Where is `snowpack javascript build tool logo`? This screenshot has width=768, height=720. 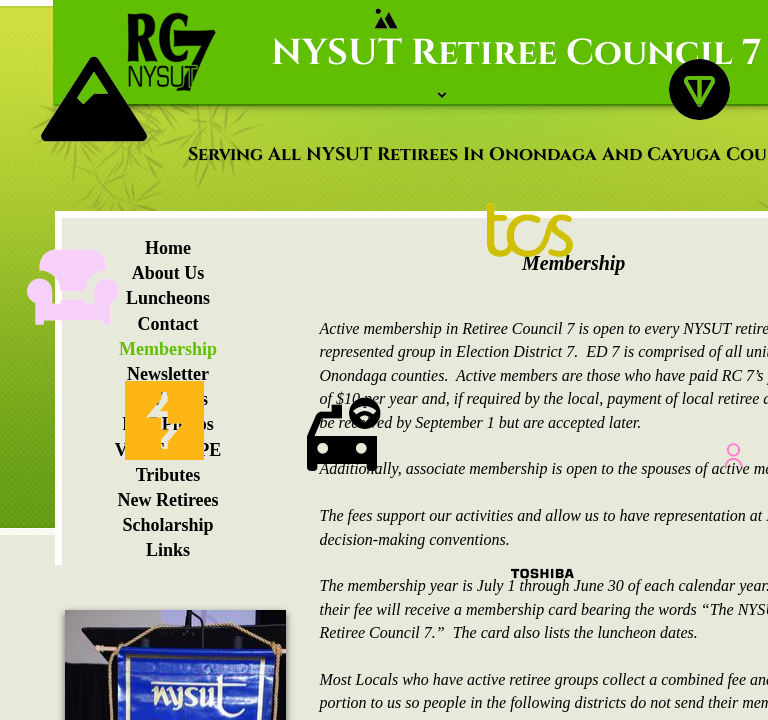
snowpack javascript build tool logo is located at coordinates (94, 99).